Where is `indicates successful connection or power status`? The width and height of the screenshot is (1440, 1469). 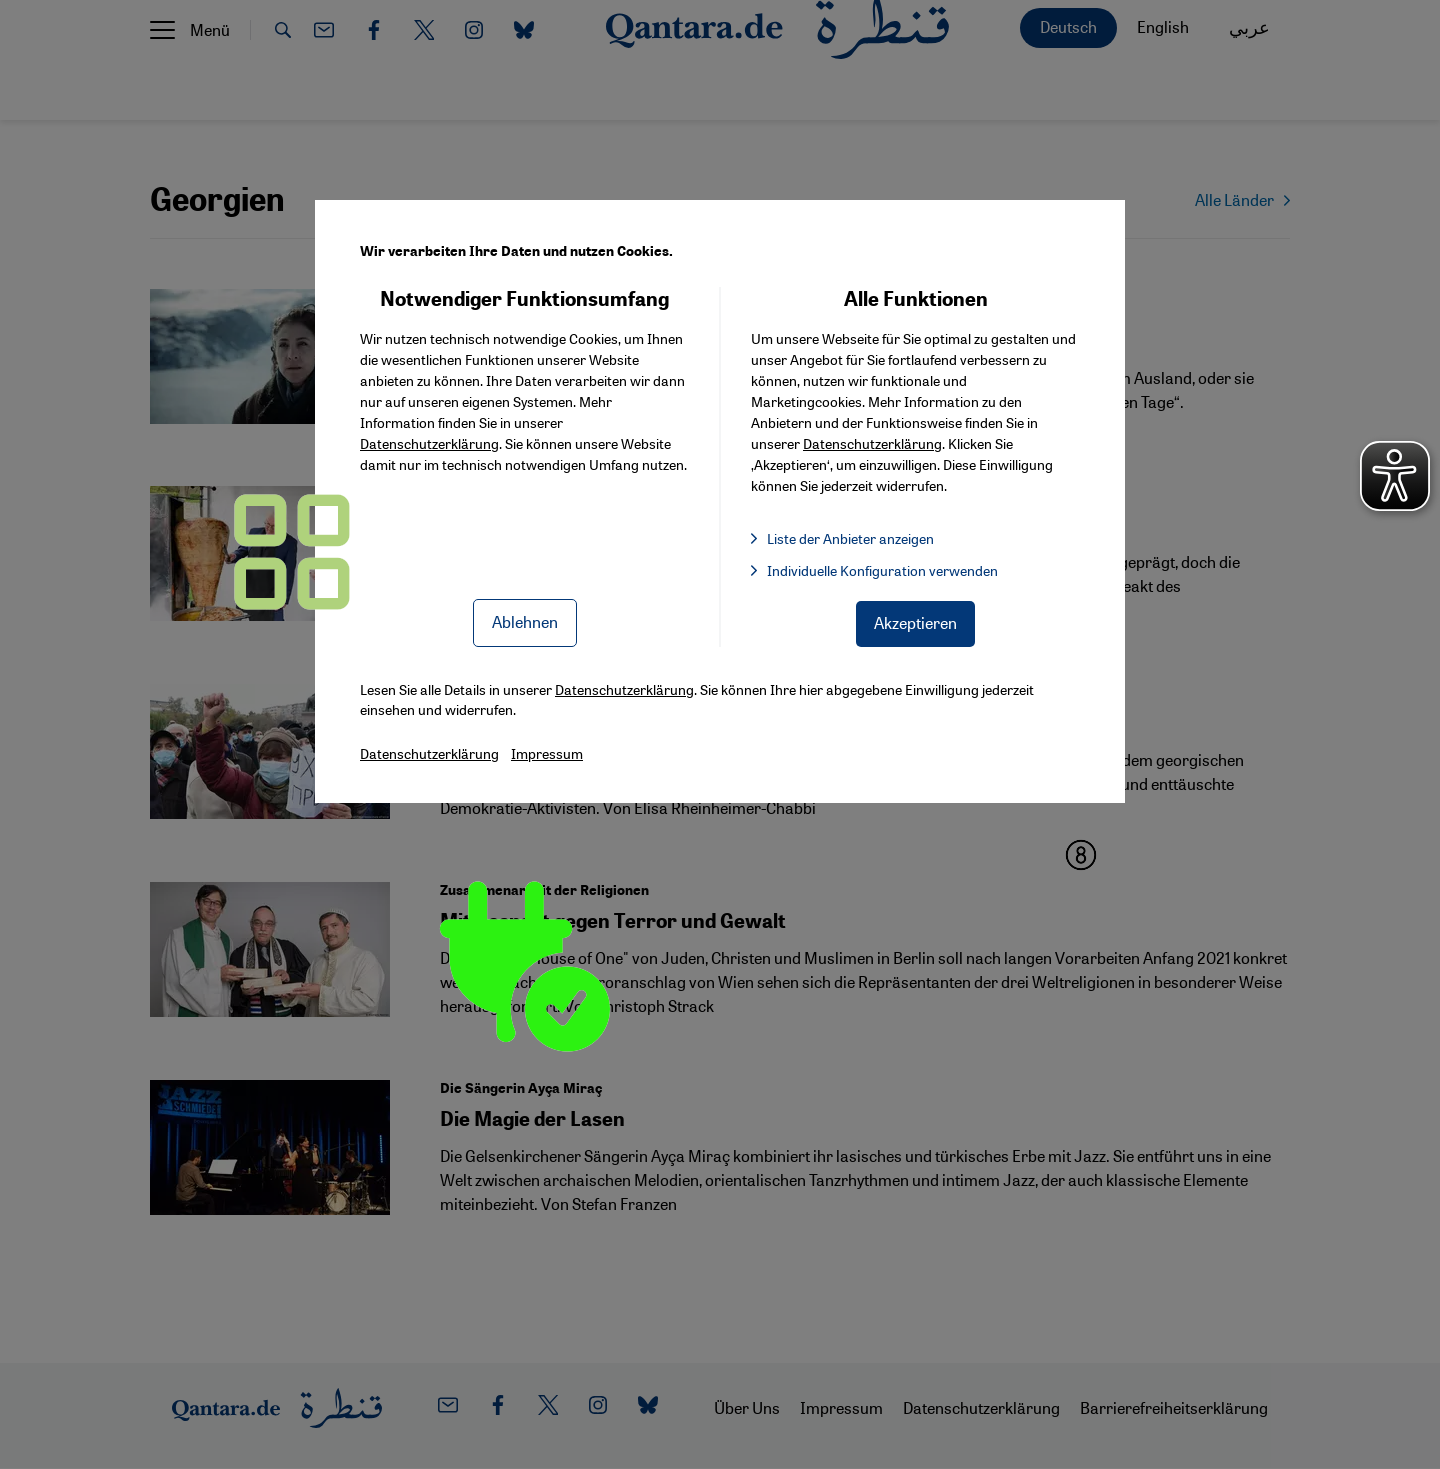 indicates successful connection or power status is located at coordinates (515, 966).